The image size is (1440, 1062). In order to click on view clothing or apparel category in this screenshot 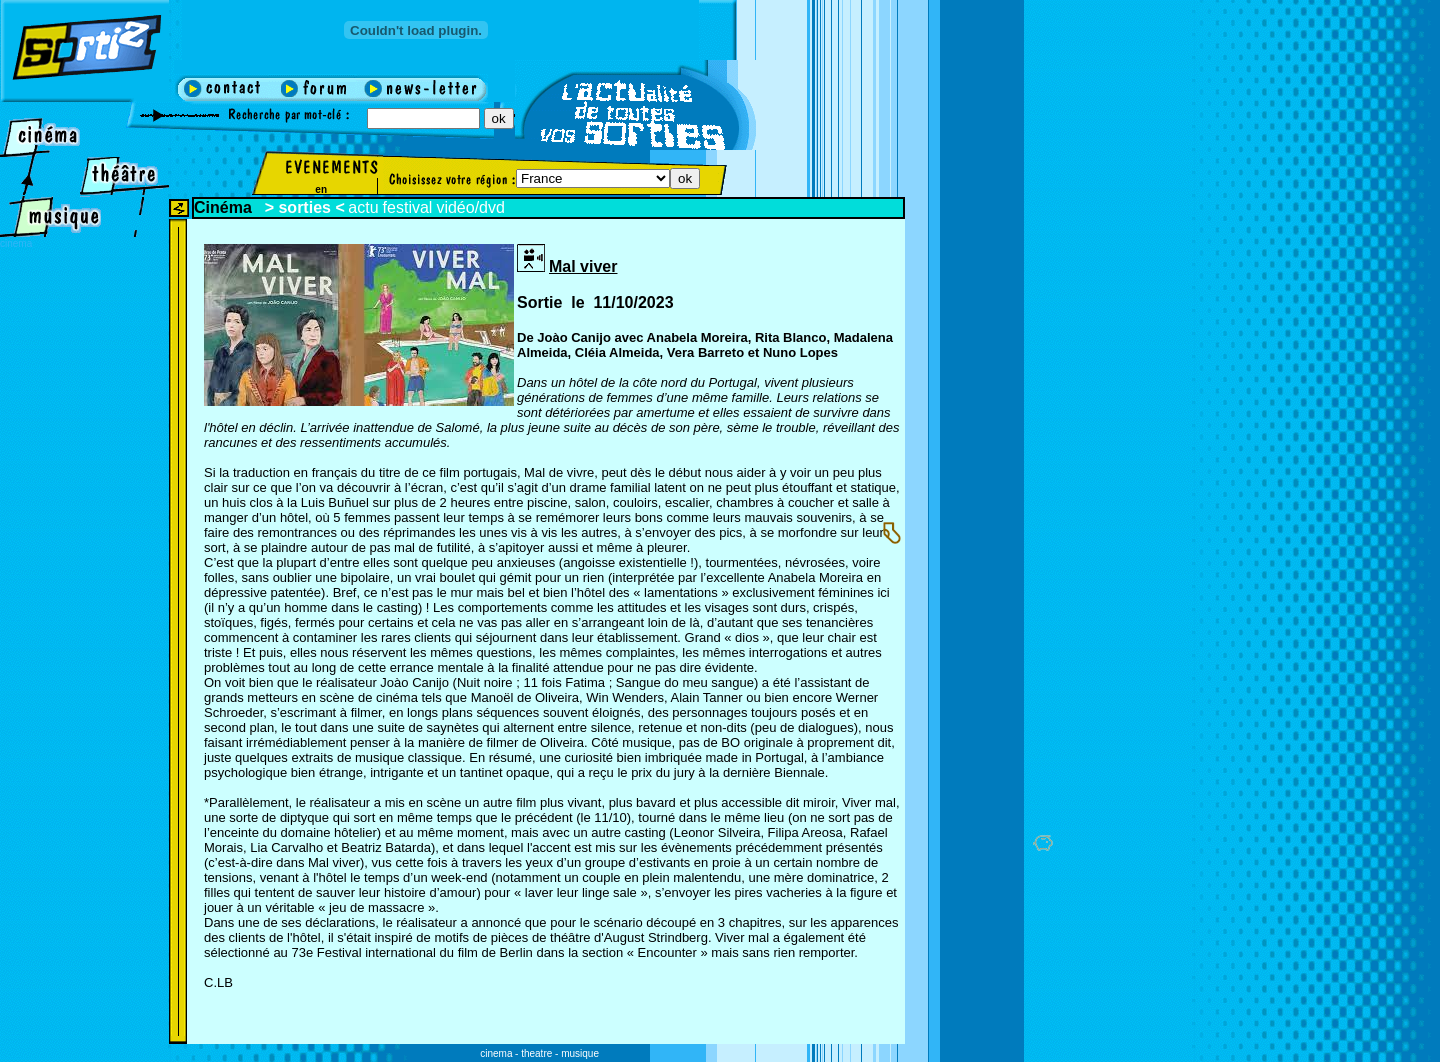, I will do `click(892, 533)`.